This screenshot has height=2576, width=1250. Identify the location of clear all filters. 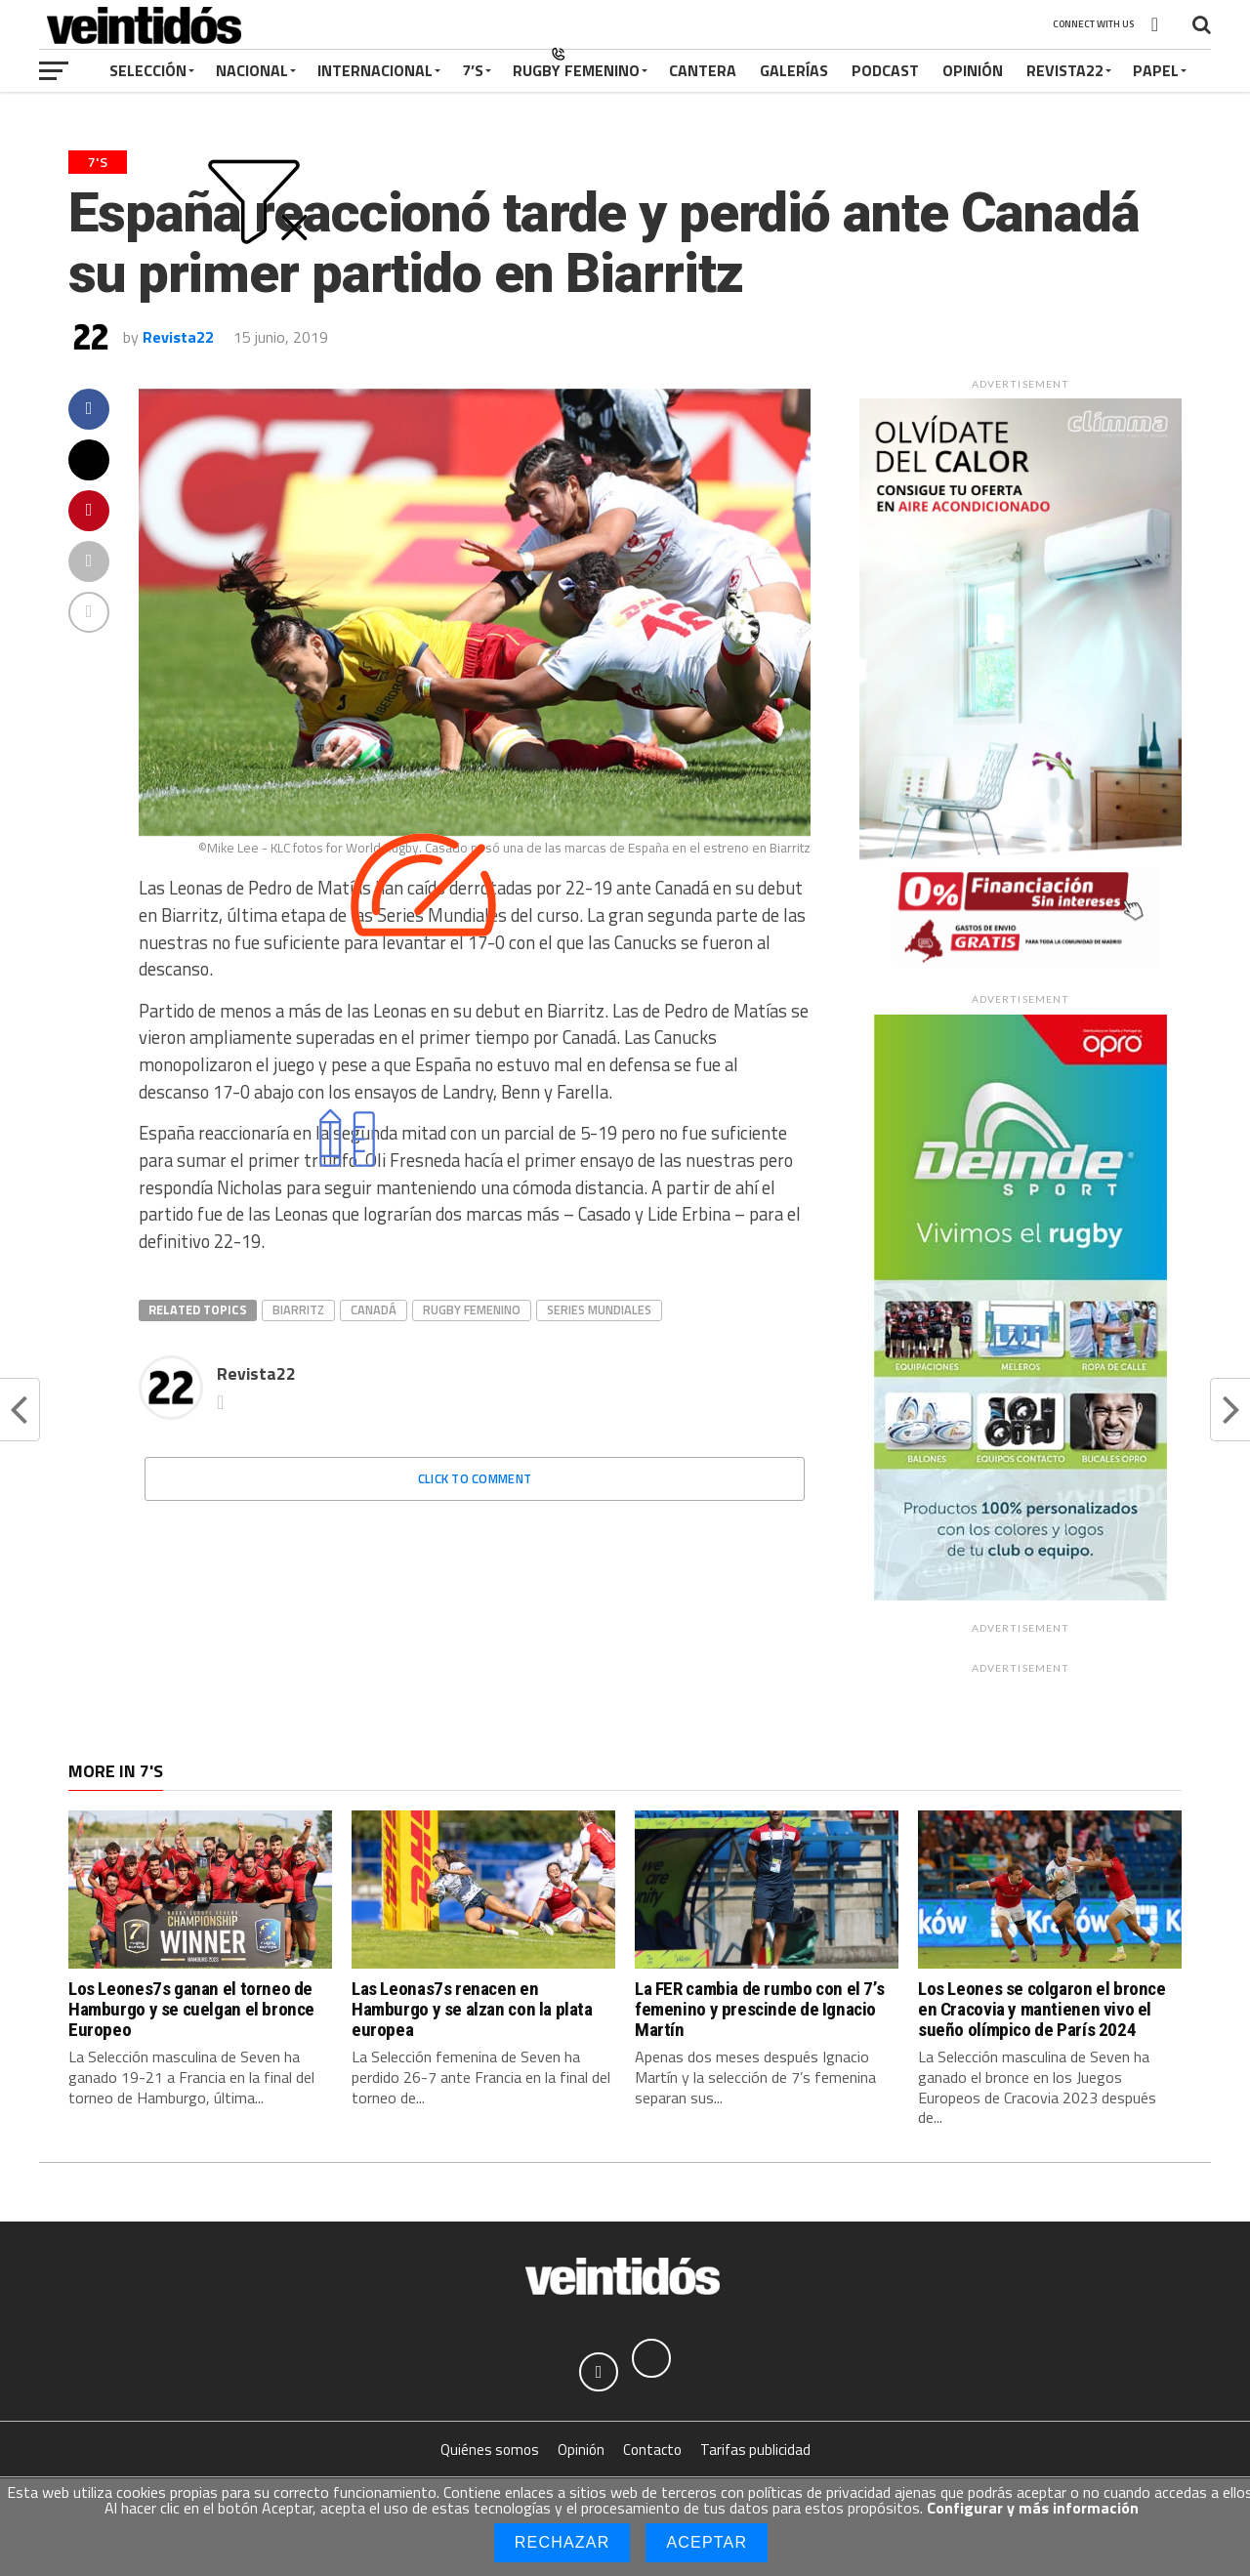
(254, 198).